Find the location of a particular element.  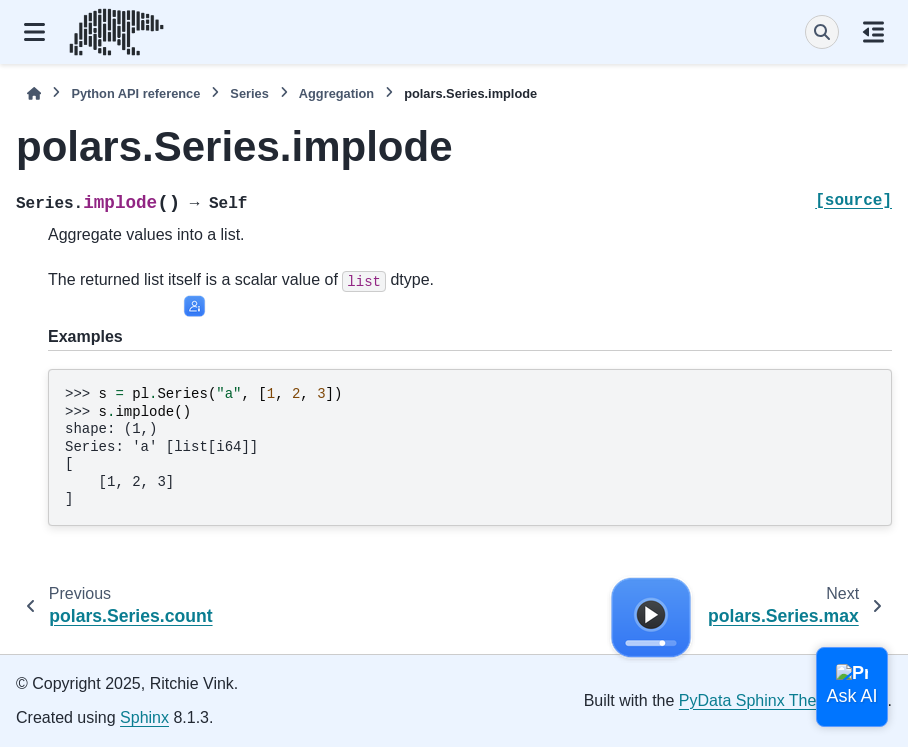

open multimedia playback settings is located at coordinates (651, 619).